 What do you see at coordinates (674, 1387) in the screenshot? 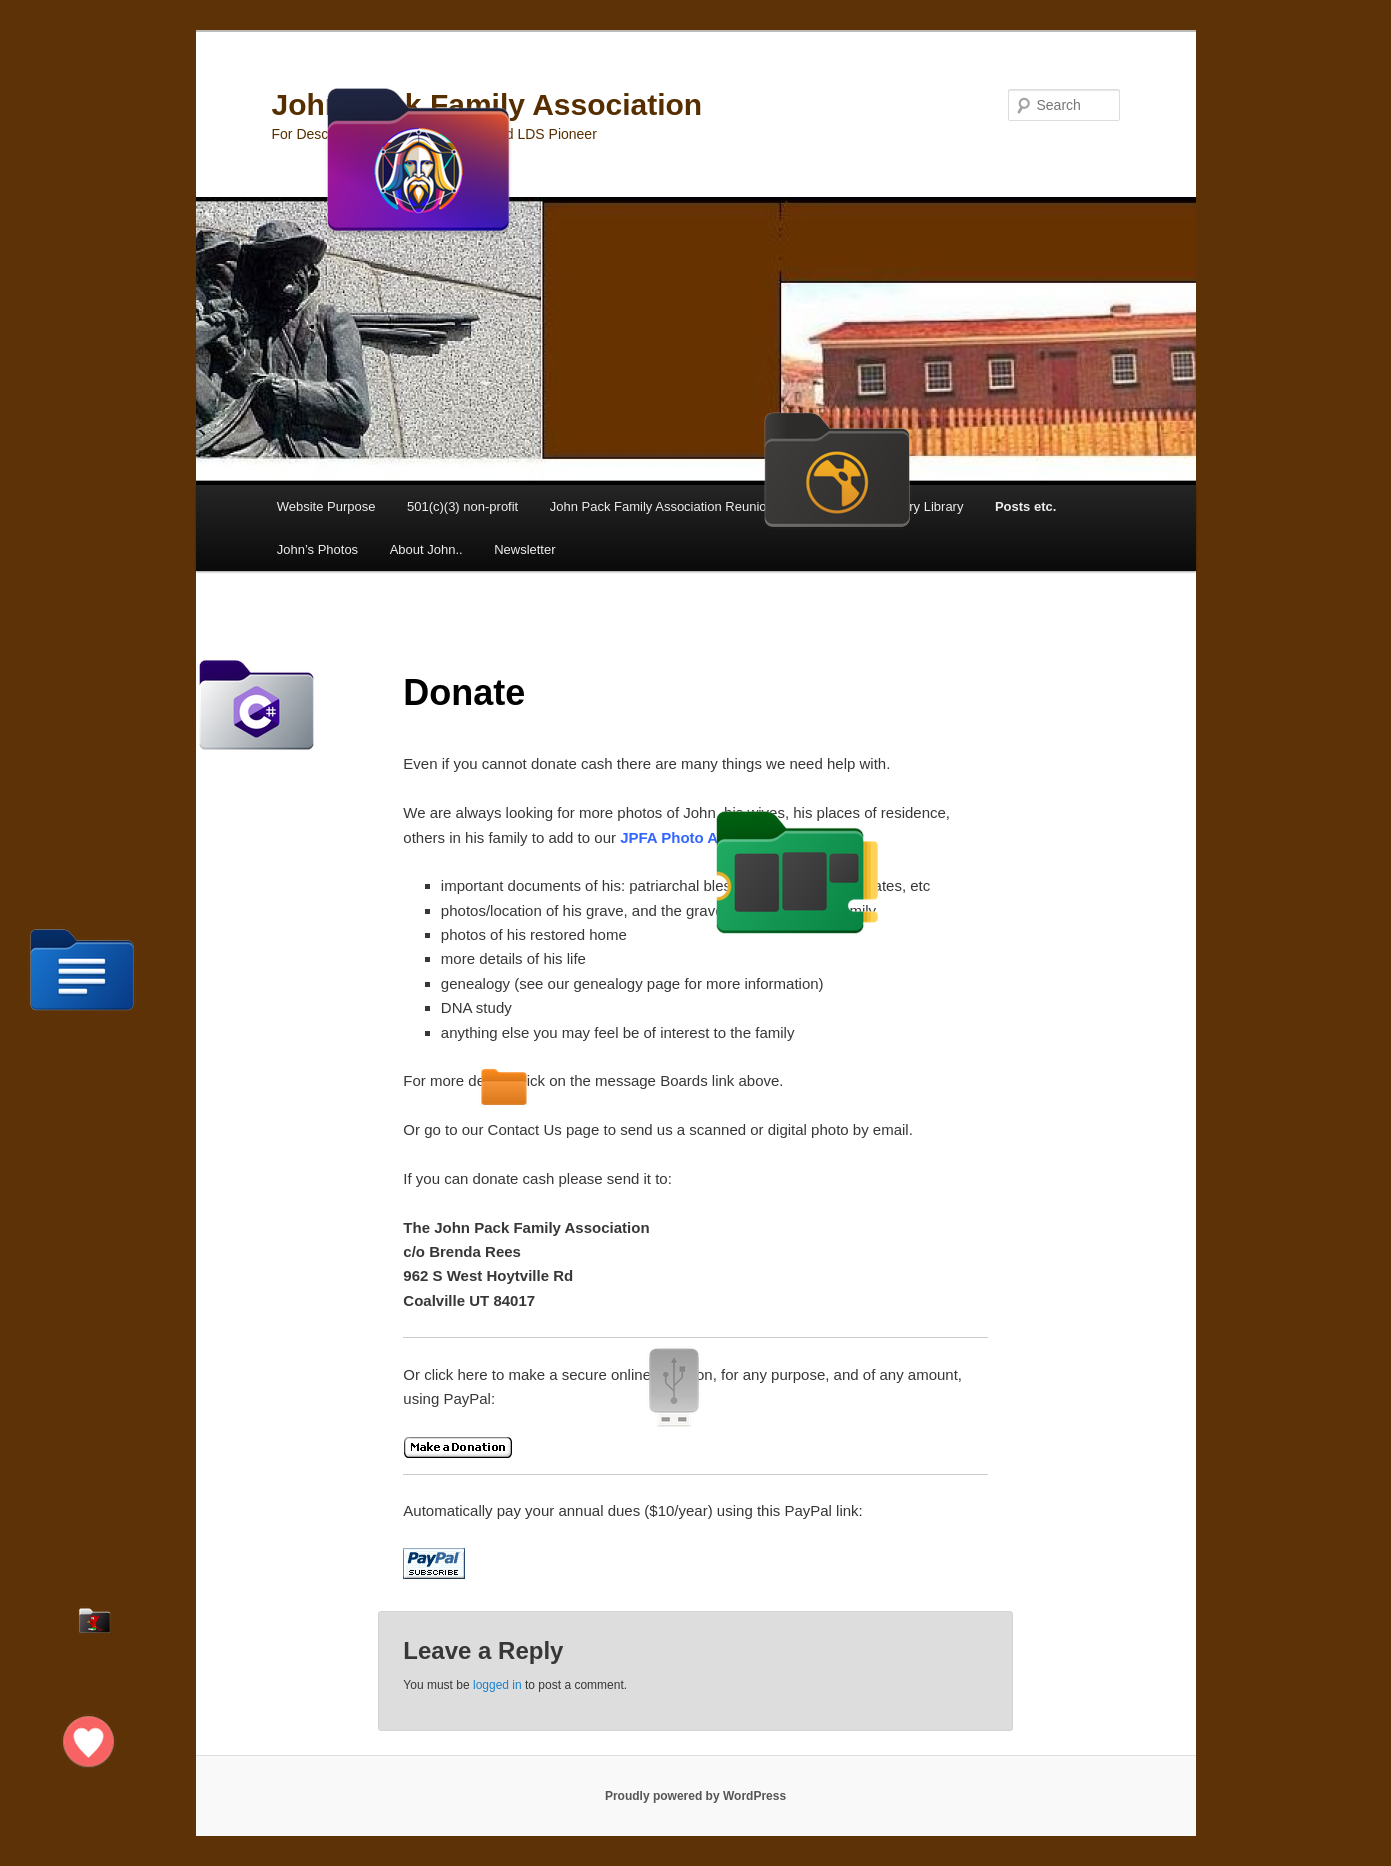
I see `access connected USB storage device` at bounding box center [674, 1387].